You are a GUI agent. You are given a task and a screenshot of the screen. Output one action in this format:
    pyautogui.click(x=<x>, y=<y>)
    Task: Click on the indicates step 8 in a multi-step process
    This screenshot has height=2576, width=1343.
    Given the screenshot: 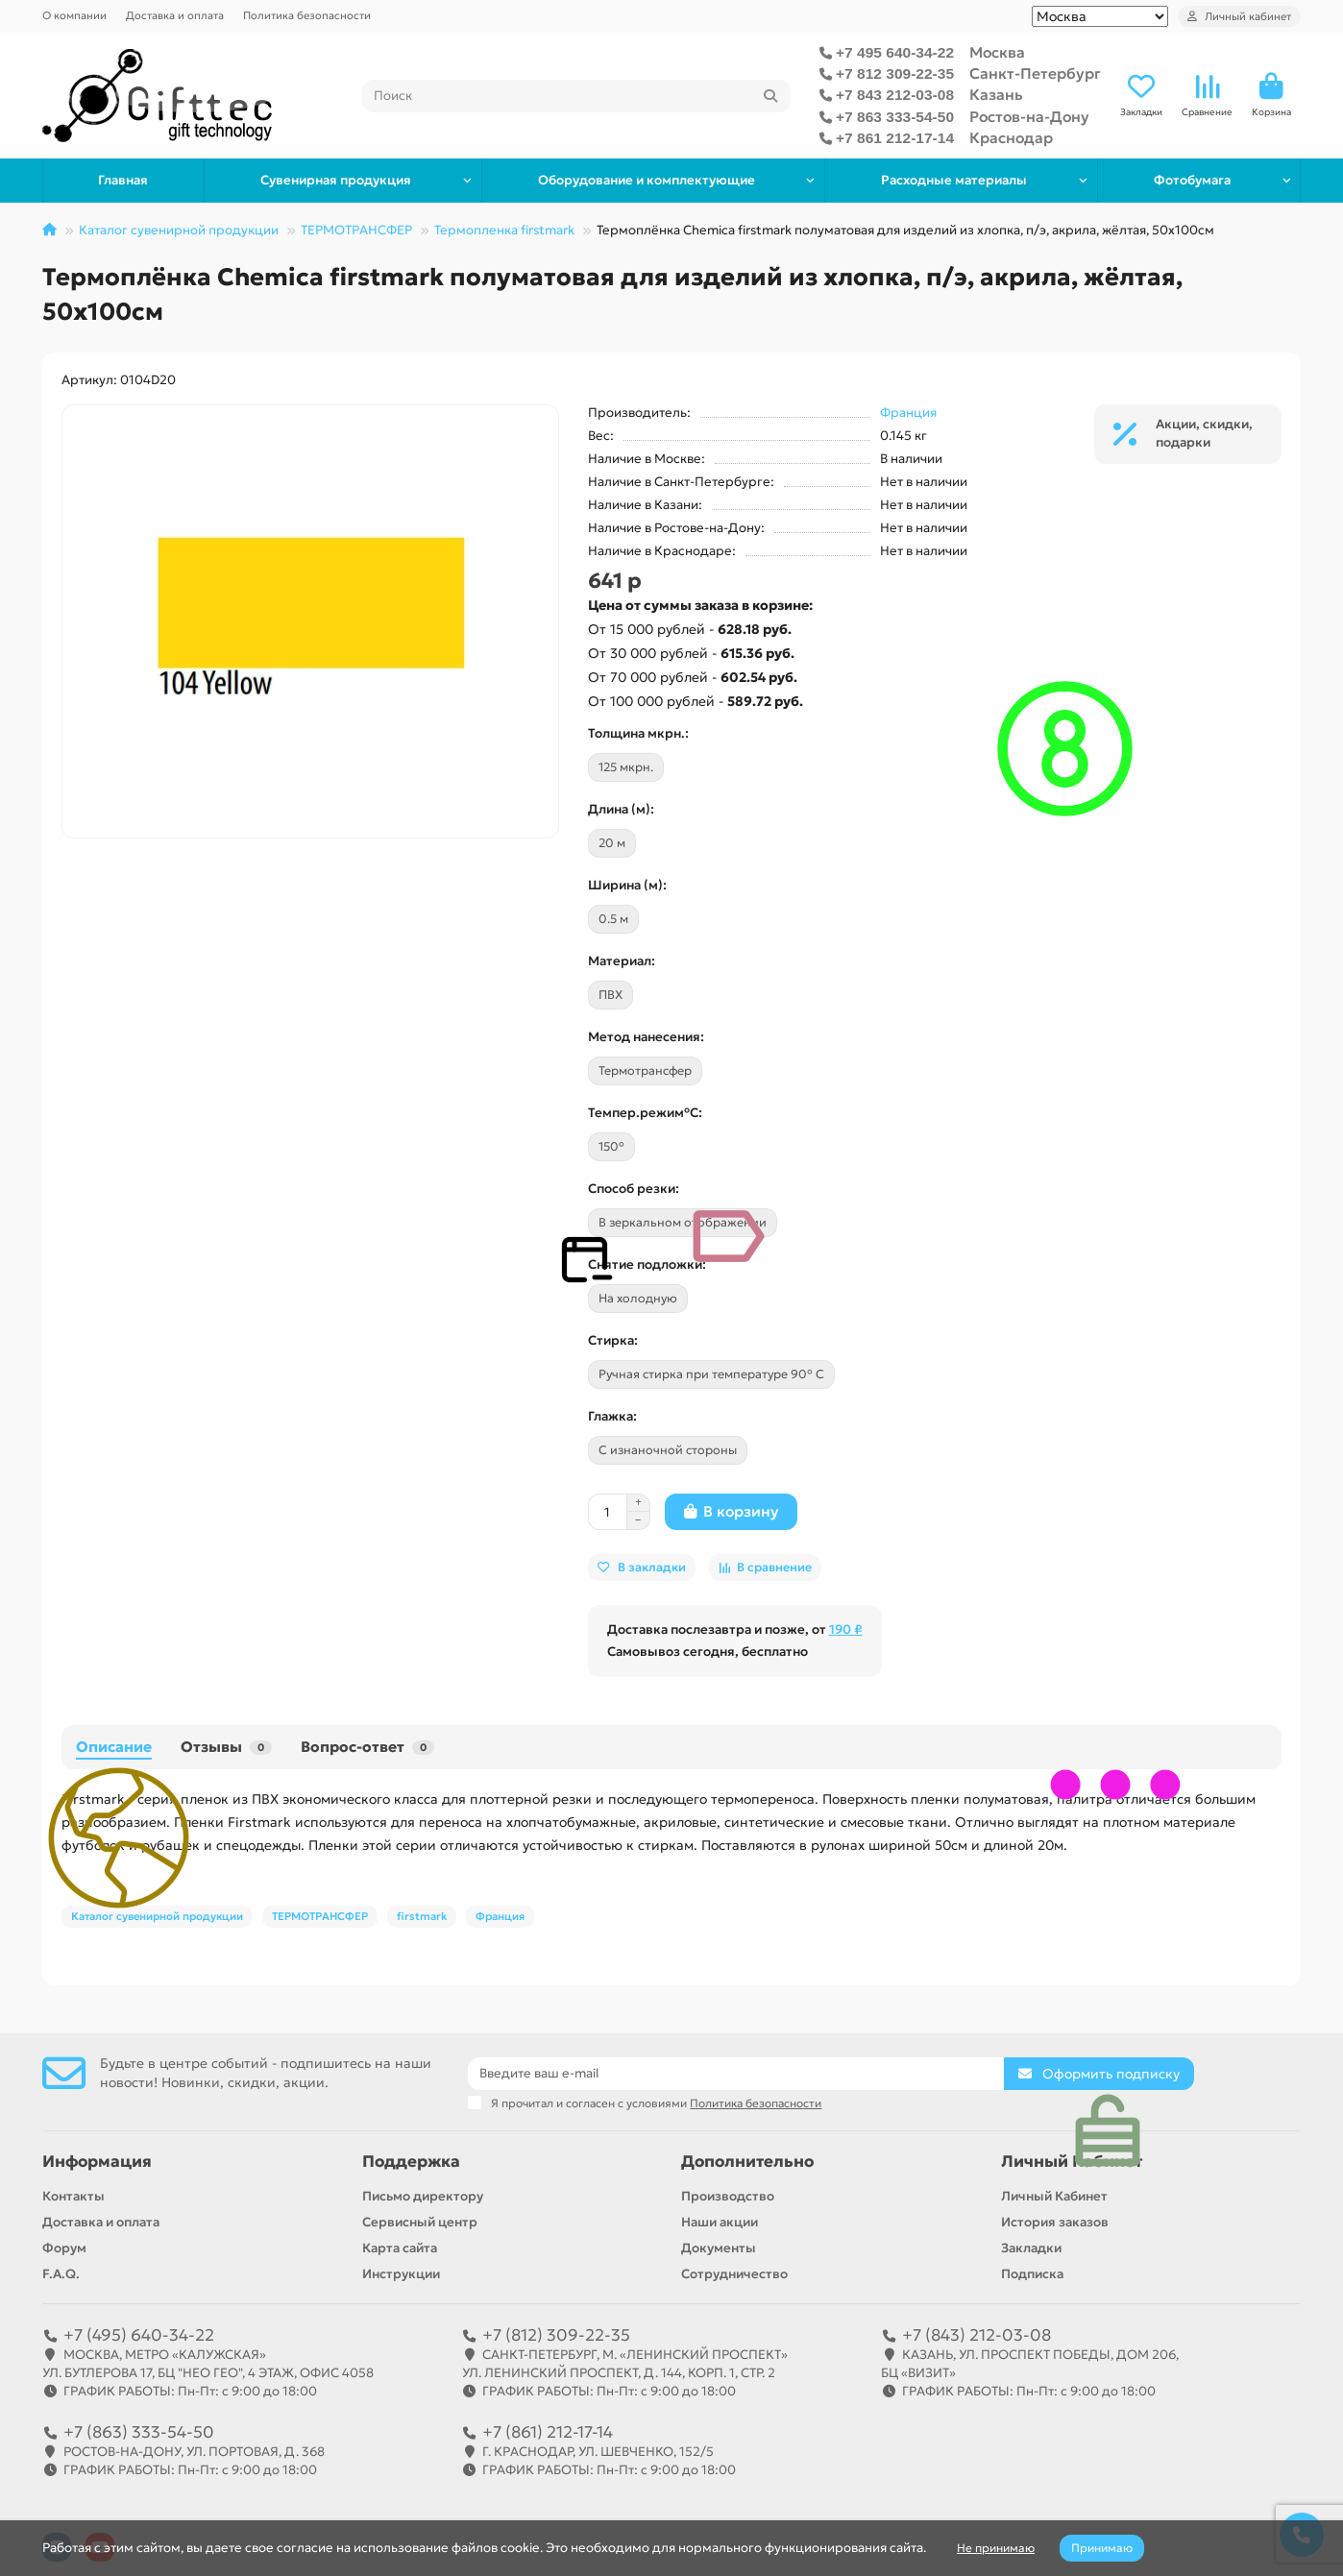 What is the action you would take?
    pyautogui.click(x=1064, y=748)
    